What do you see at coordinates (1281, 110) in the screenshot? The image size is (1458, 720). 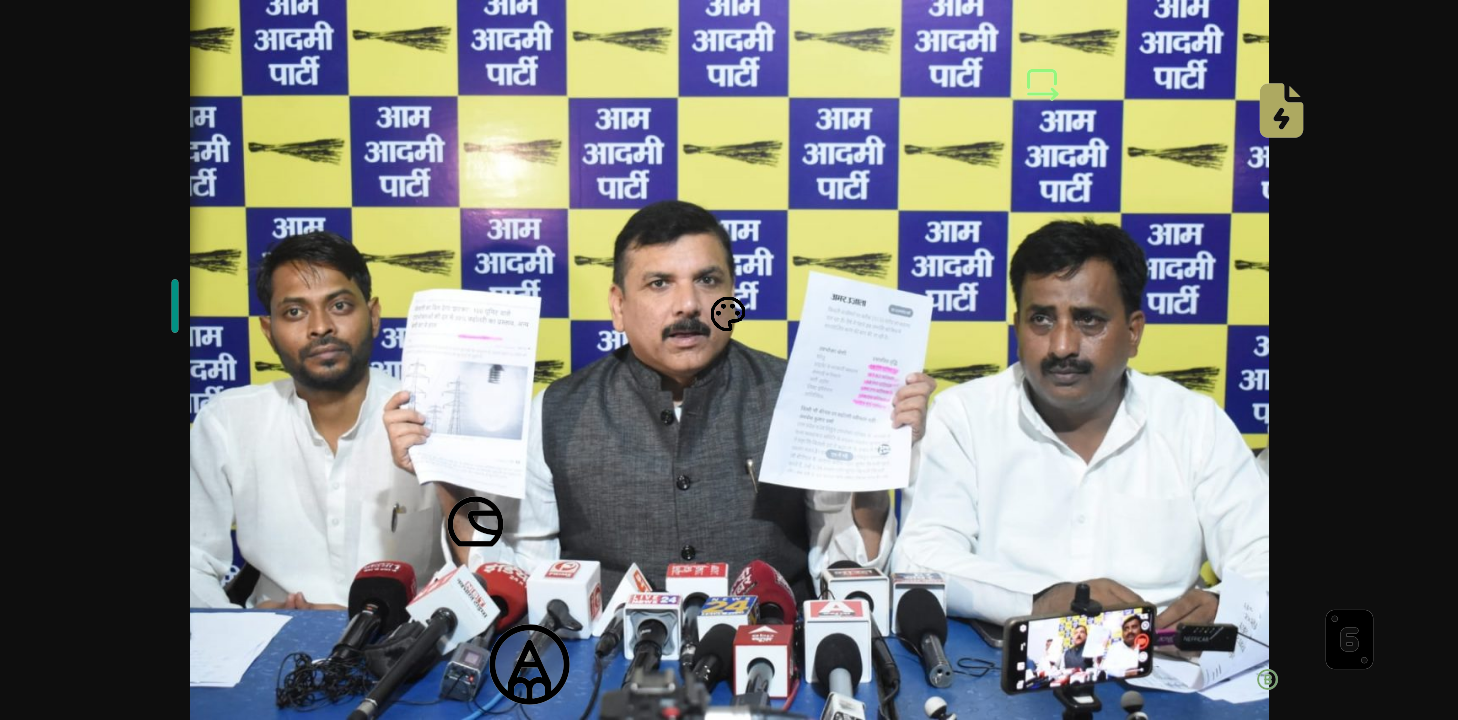 I see `open power or energy-related document` at bounding box center [1281, 110].